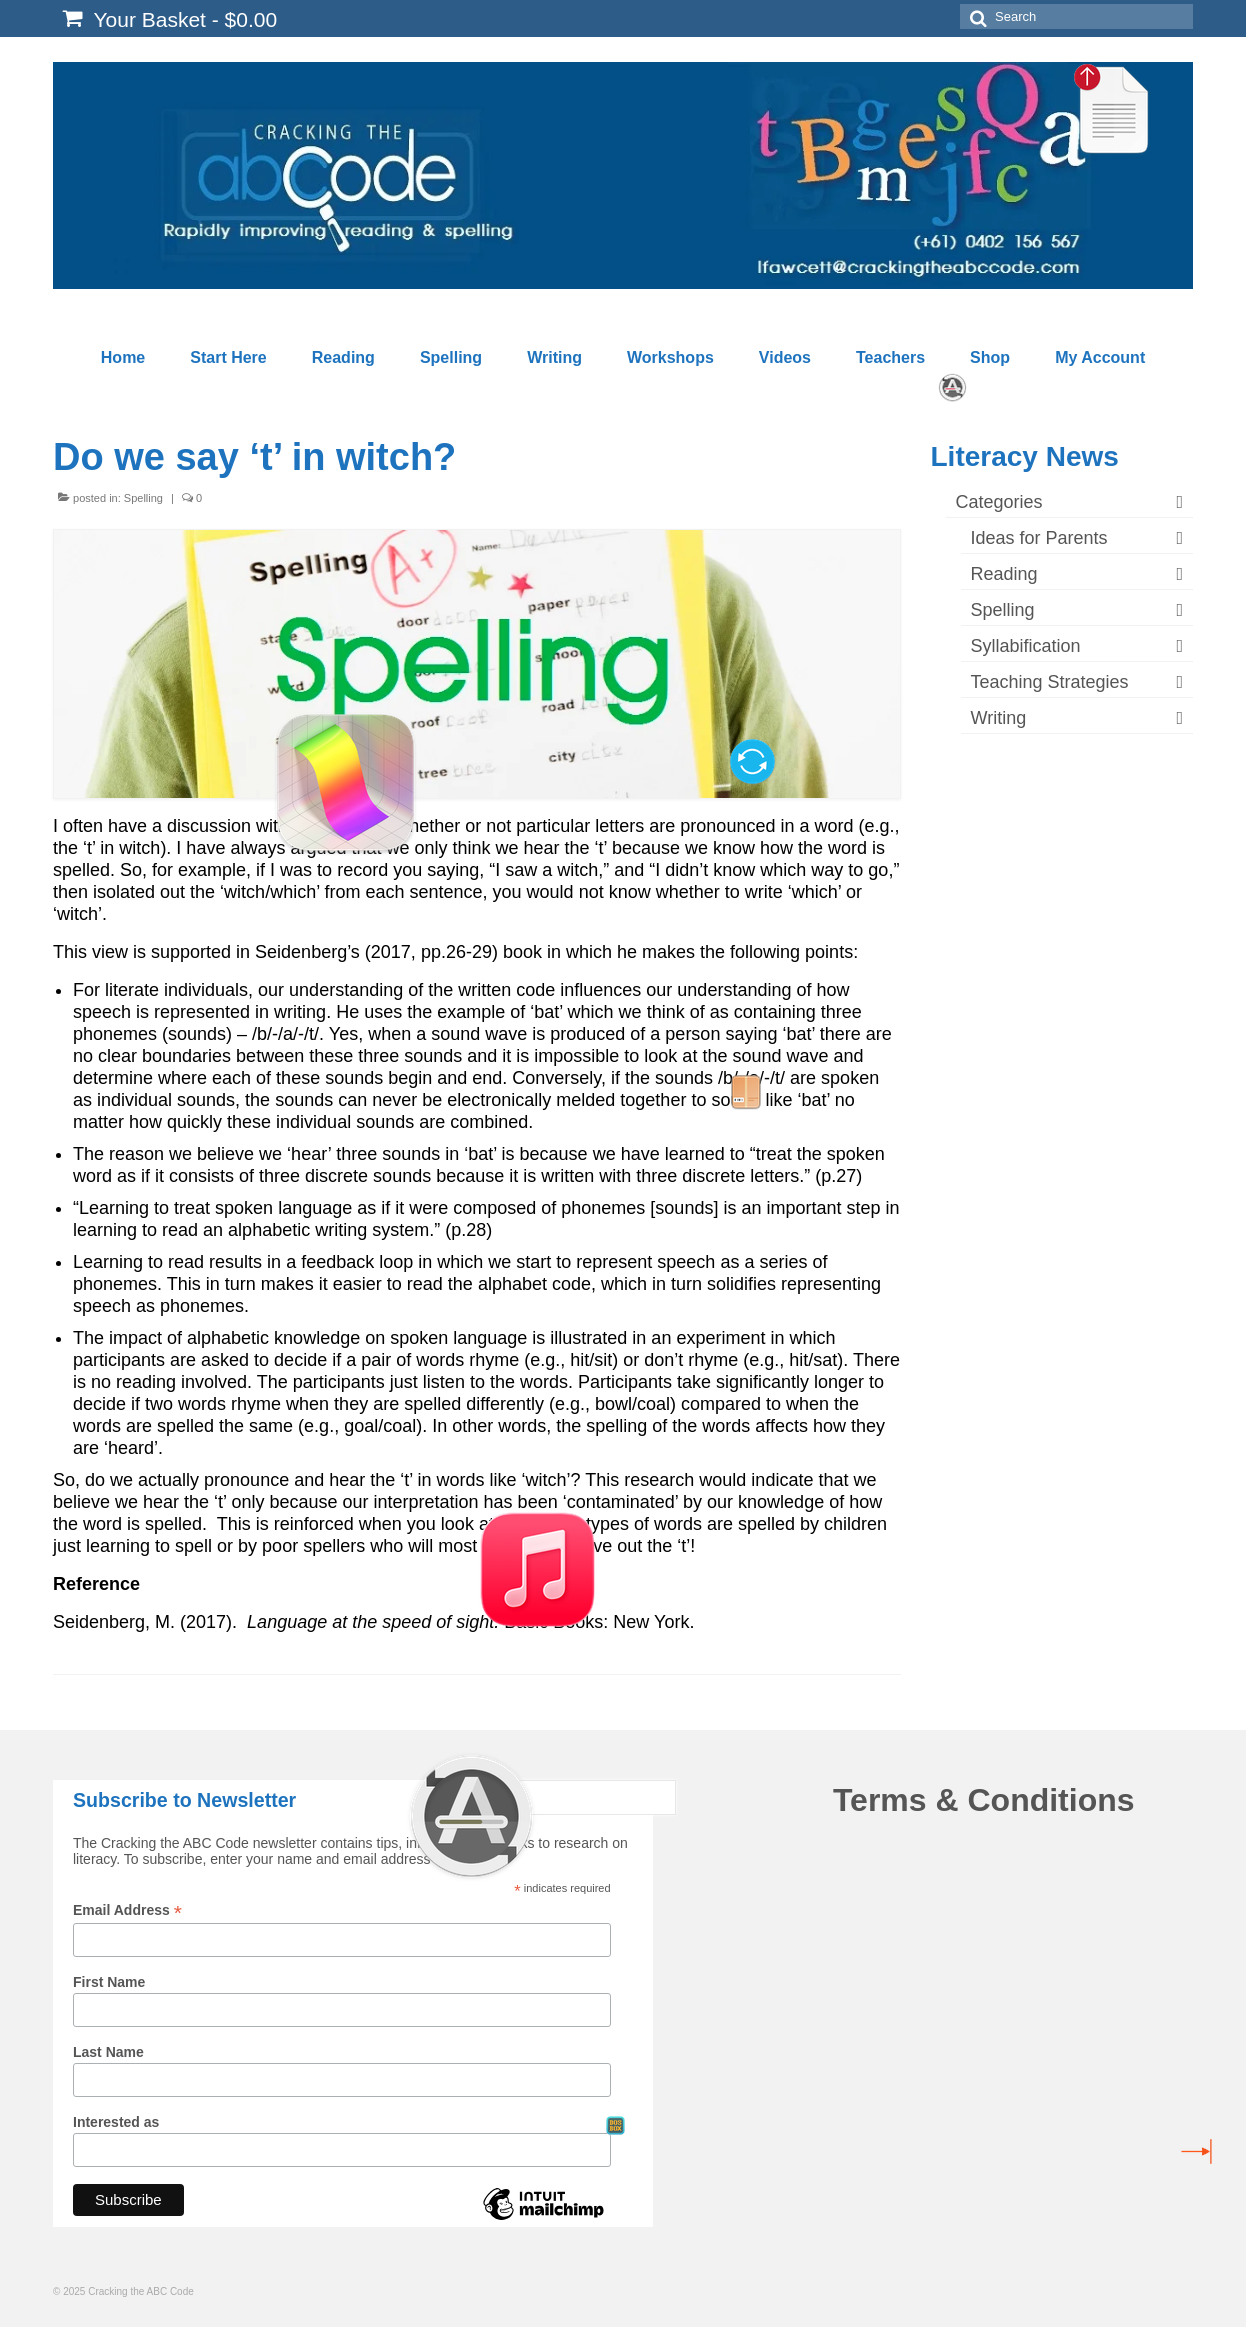 Image resolution: width=1246 pixels, height=2327 pixels. I want to click on open package manager application, so click(746, 1092).